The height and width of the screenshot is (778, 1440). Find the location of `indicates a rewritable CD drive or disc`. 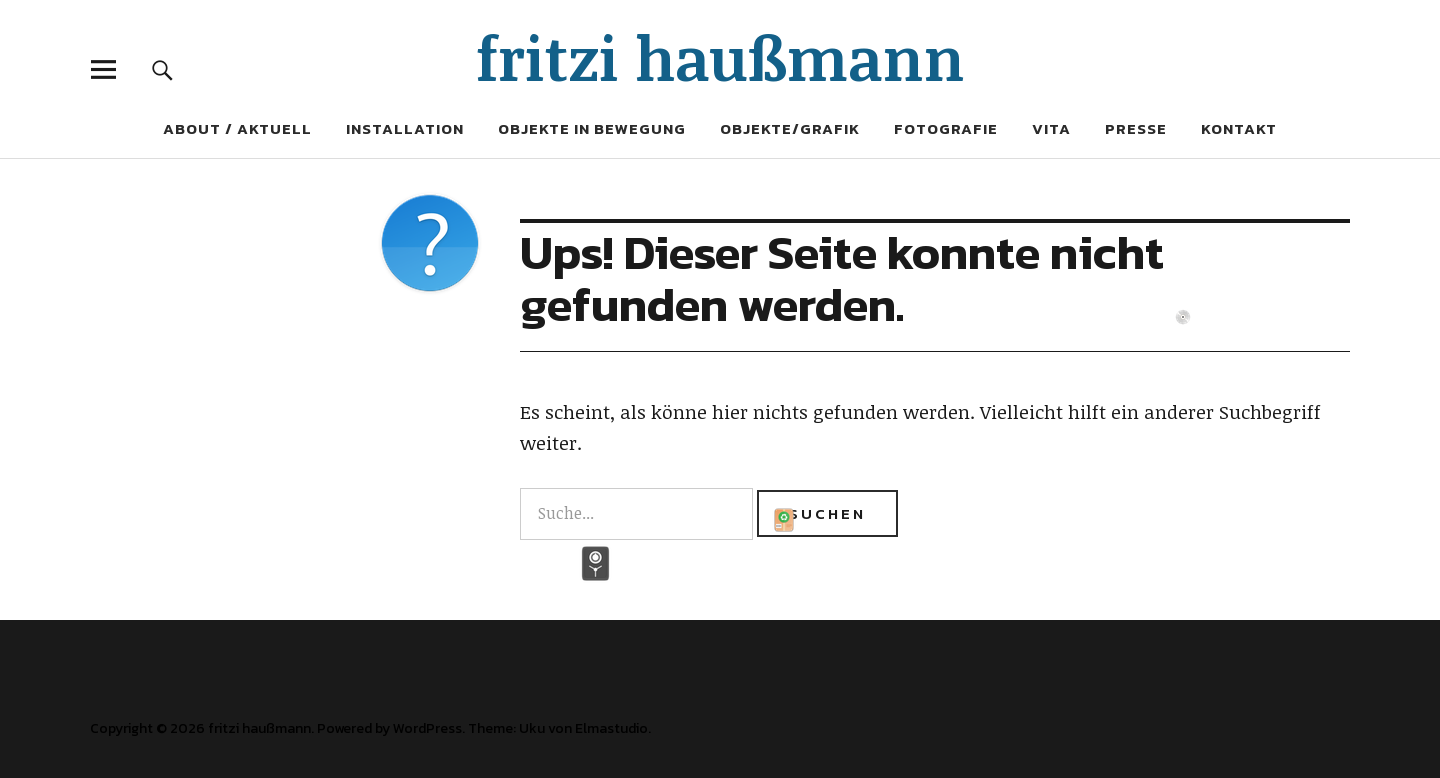

indicates a rewritable CD drive or disc is located at coordinates (1183, 317).